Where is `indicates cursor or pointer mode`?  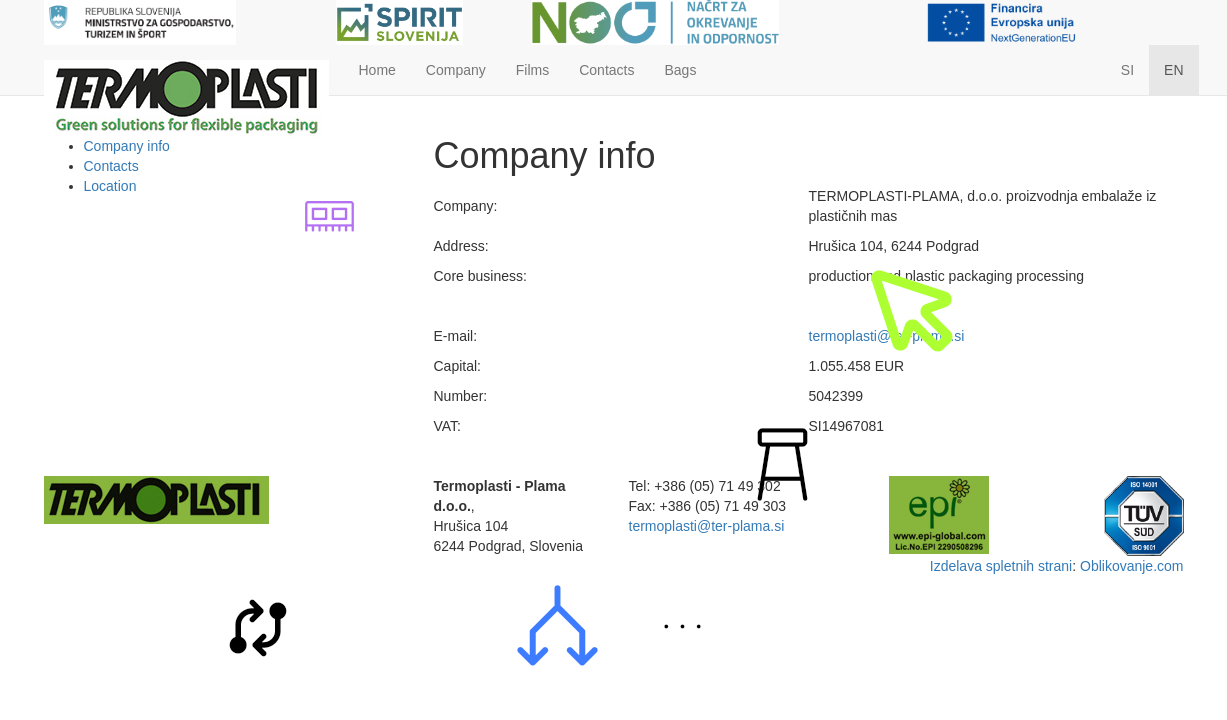
indicates cursor or pointer mode is located at coordinates (911, 310).